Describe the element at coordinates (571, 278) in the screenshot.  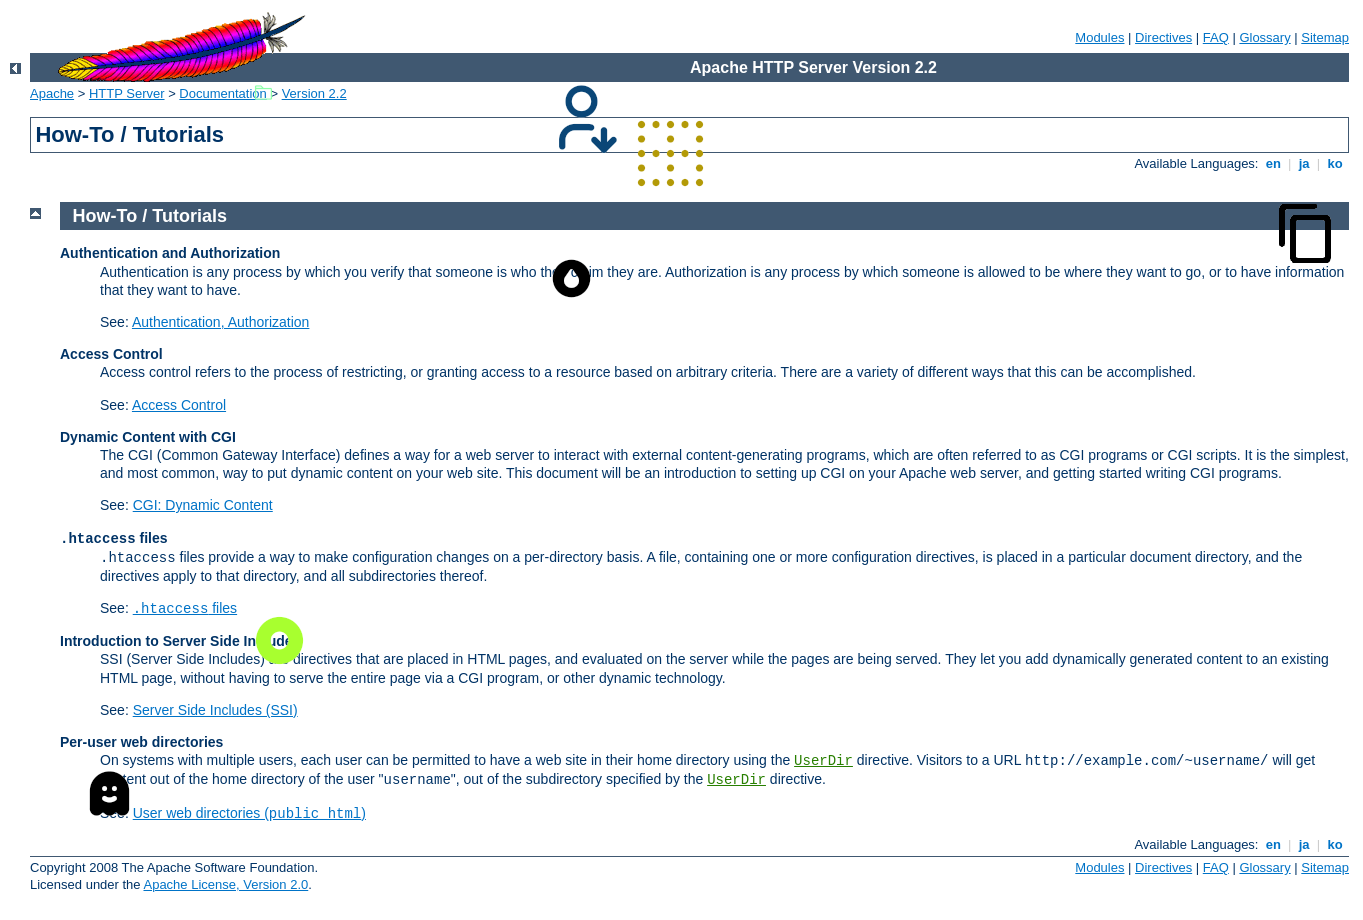
I see `adjust color or ink settings` at that location.